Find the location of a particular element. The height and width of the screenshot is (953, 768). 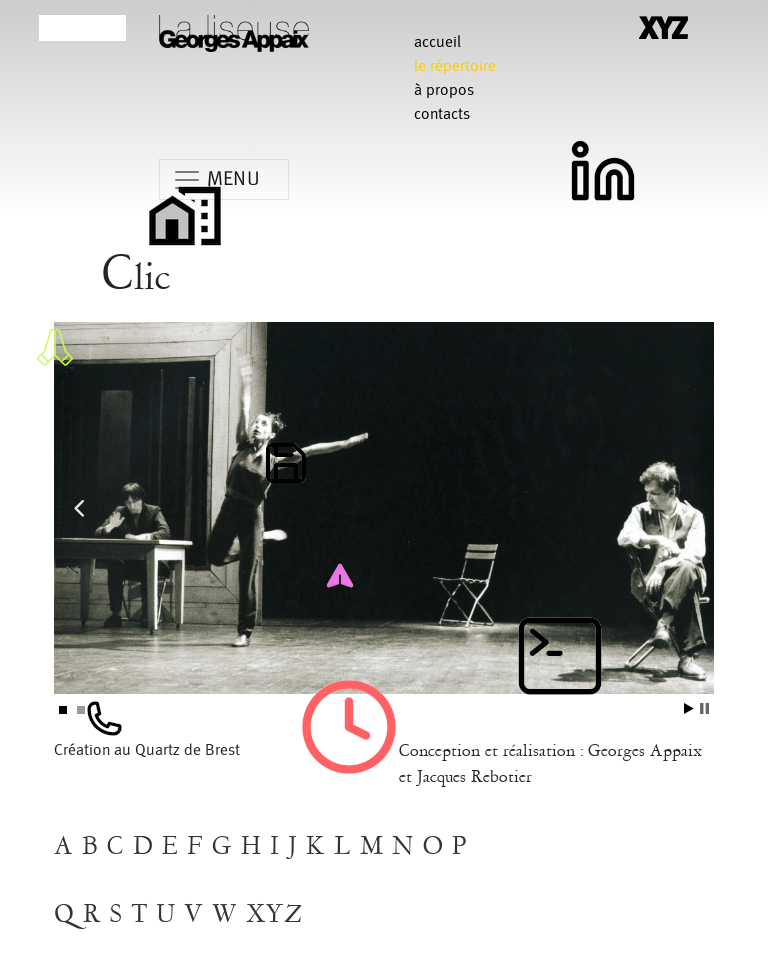

open the command line terminal is located at coordinates (560, 656).